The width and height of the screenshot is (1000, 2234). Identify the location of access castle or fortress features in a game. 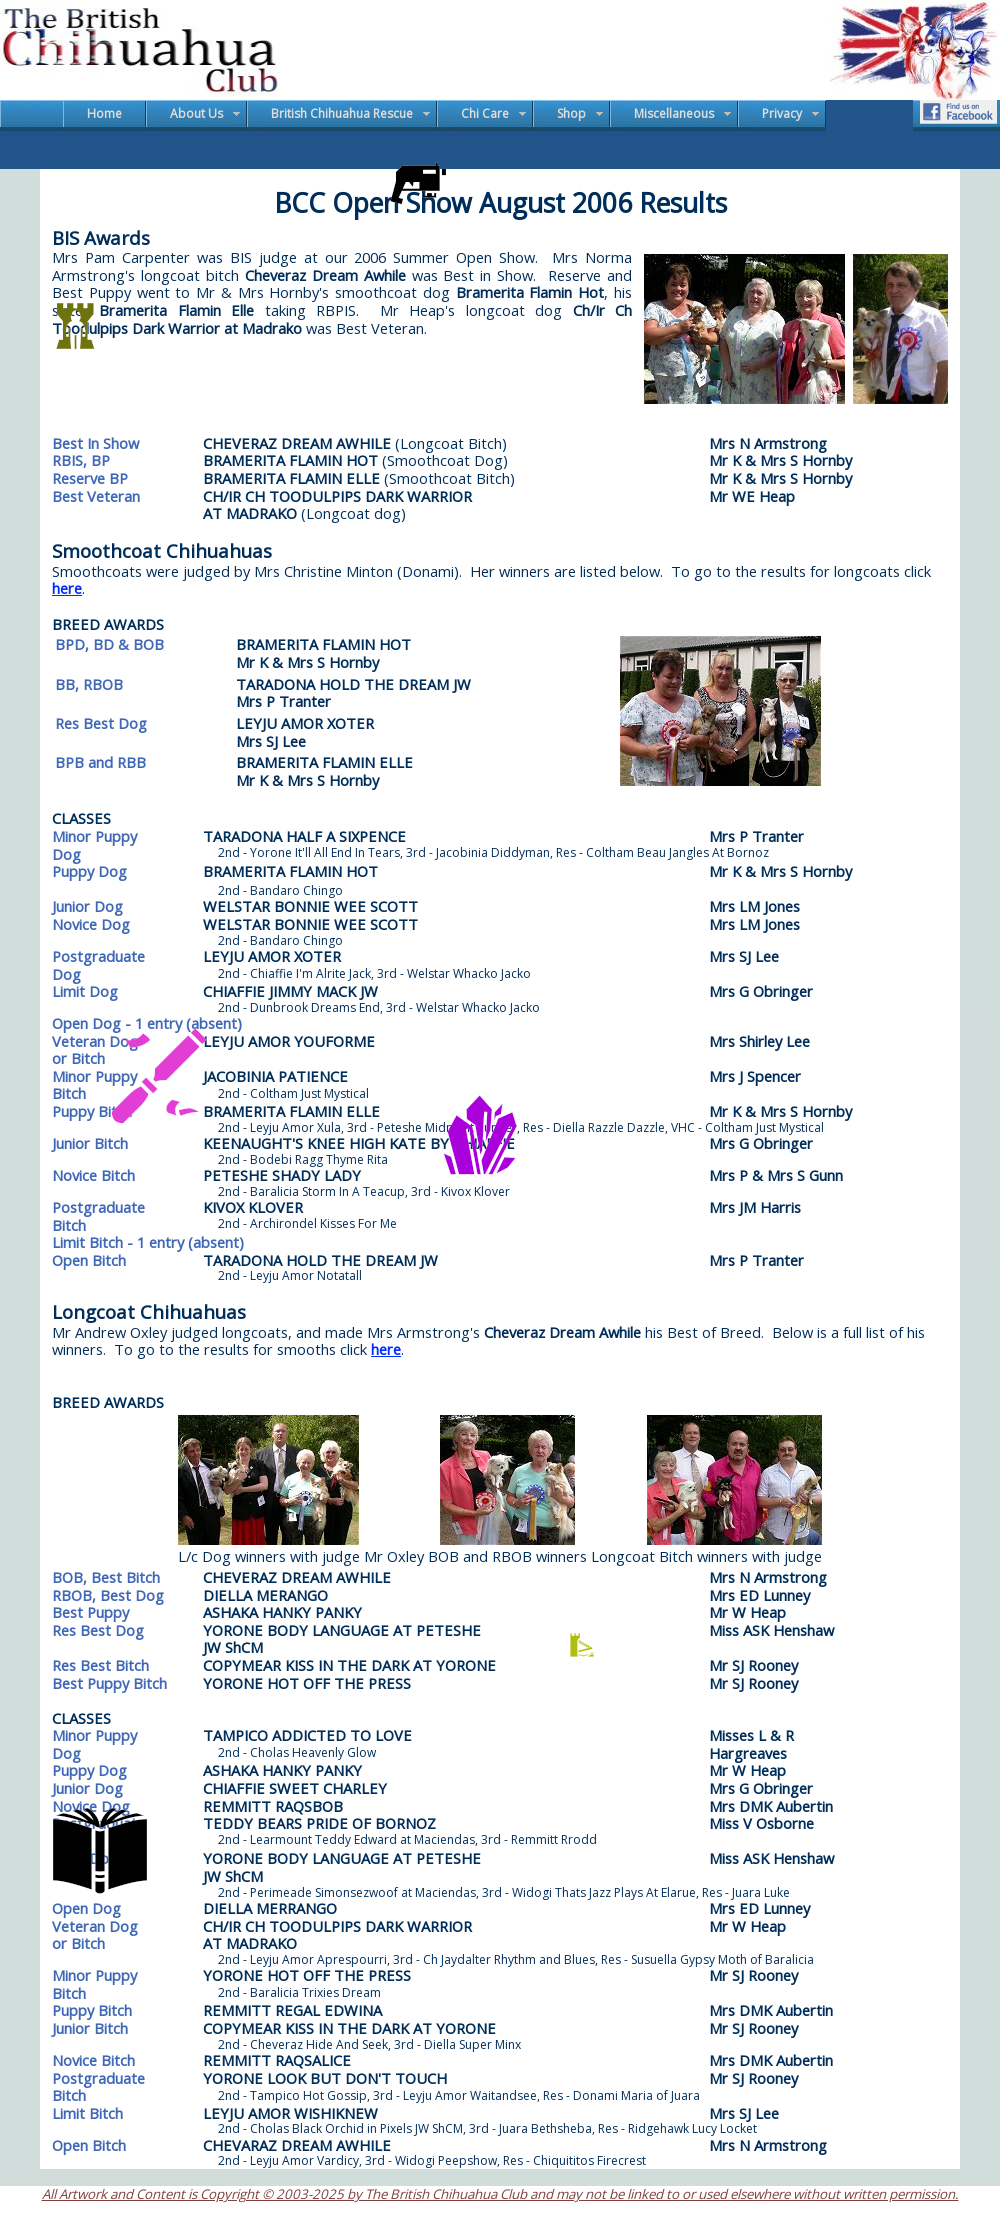
(582, 1645).